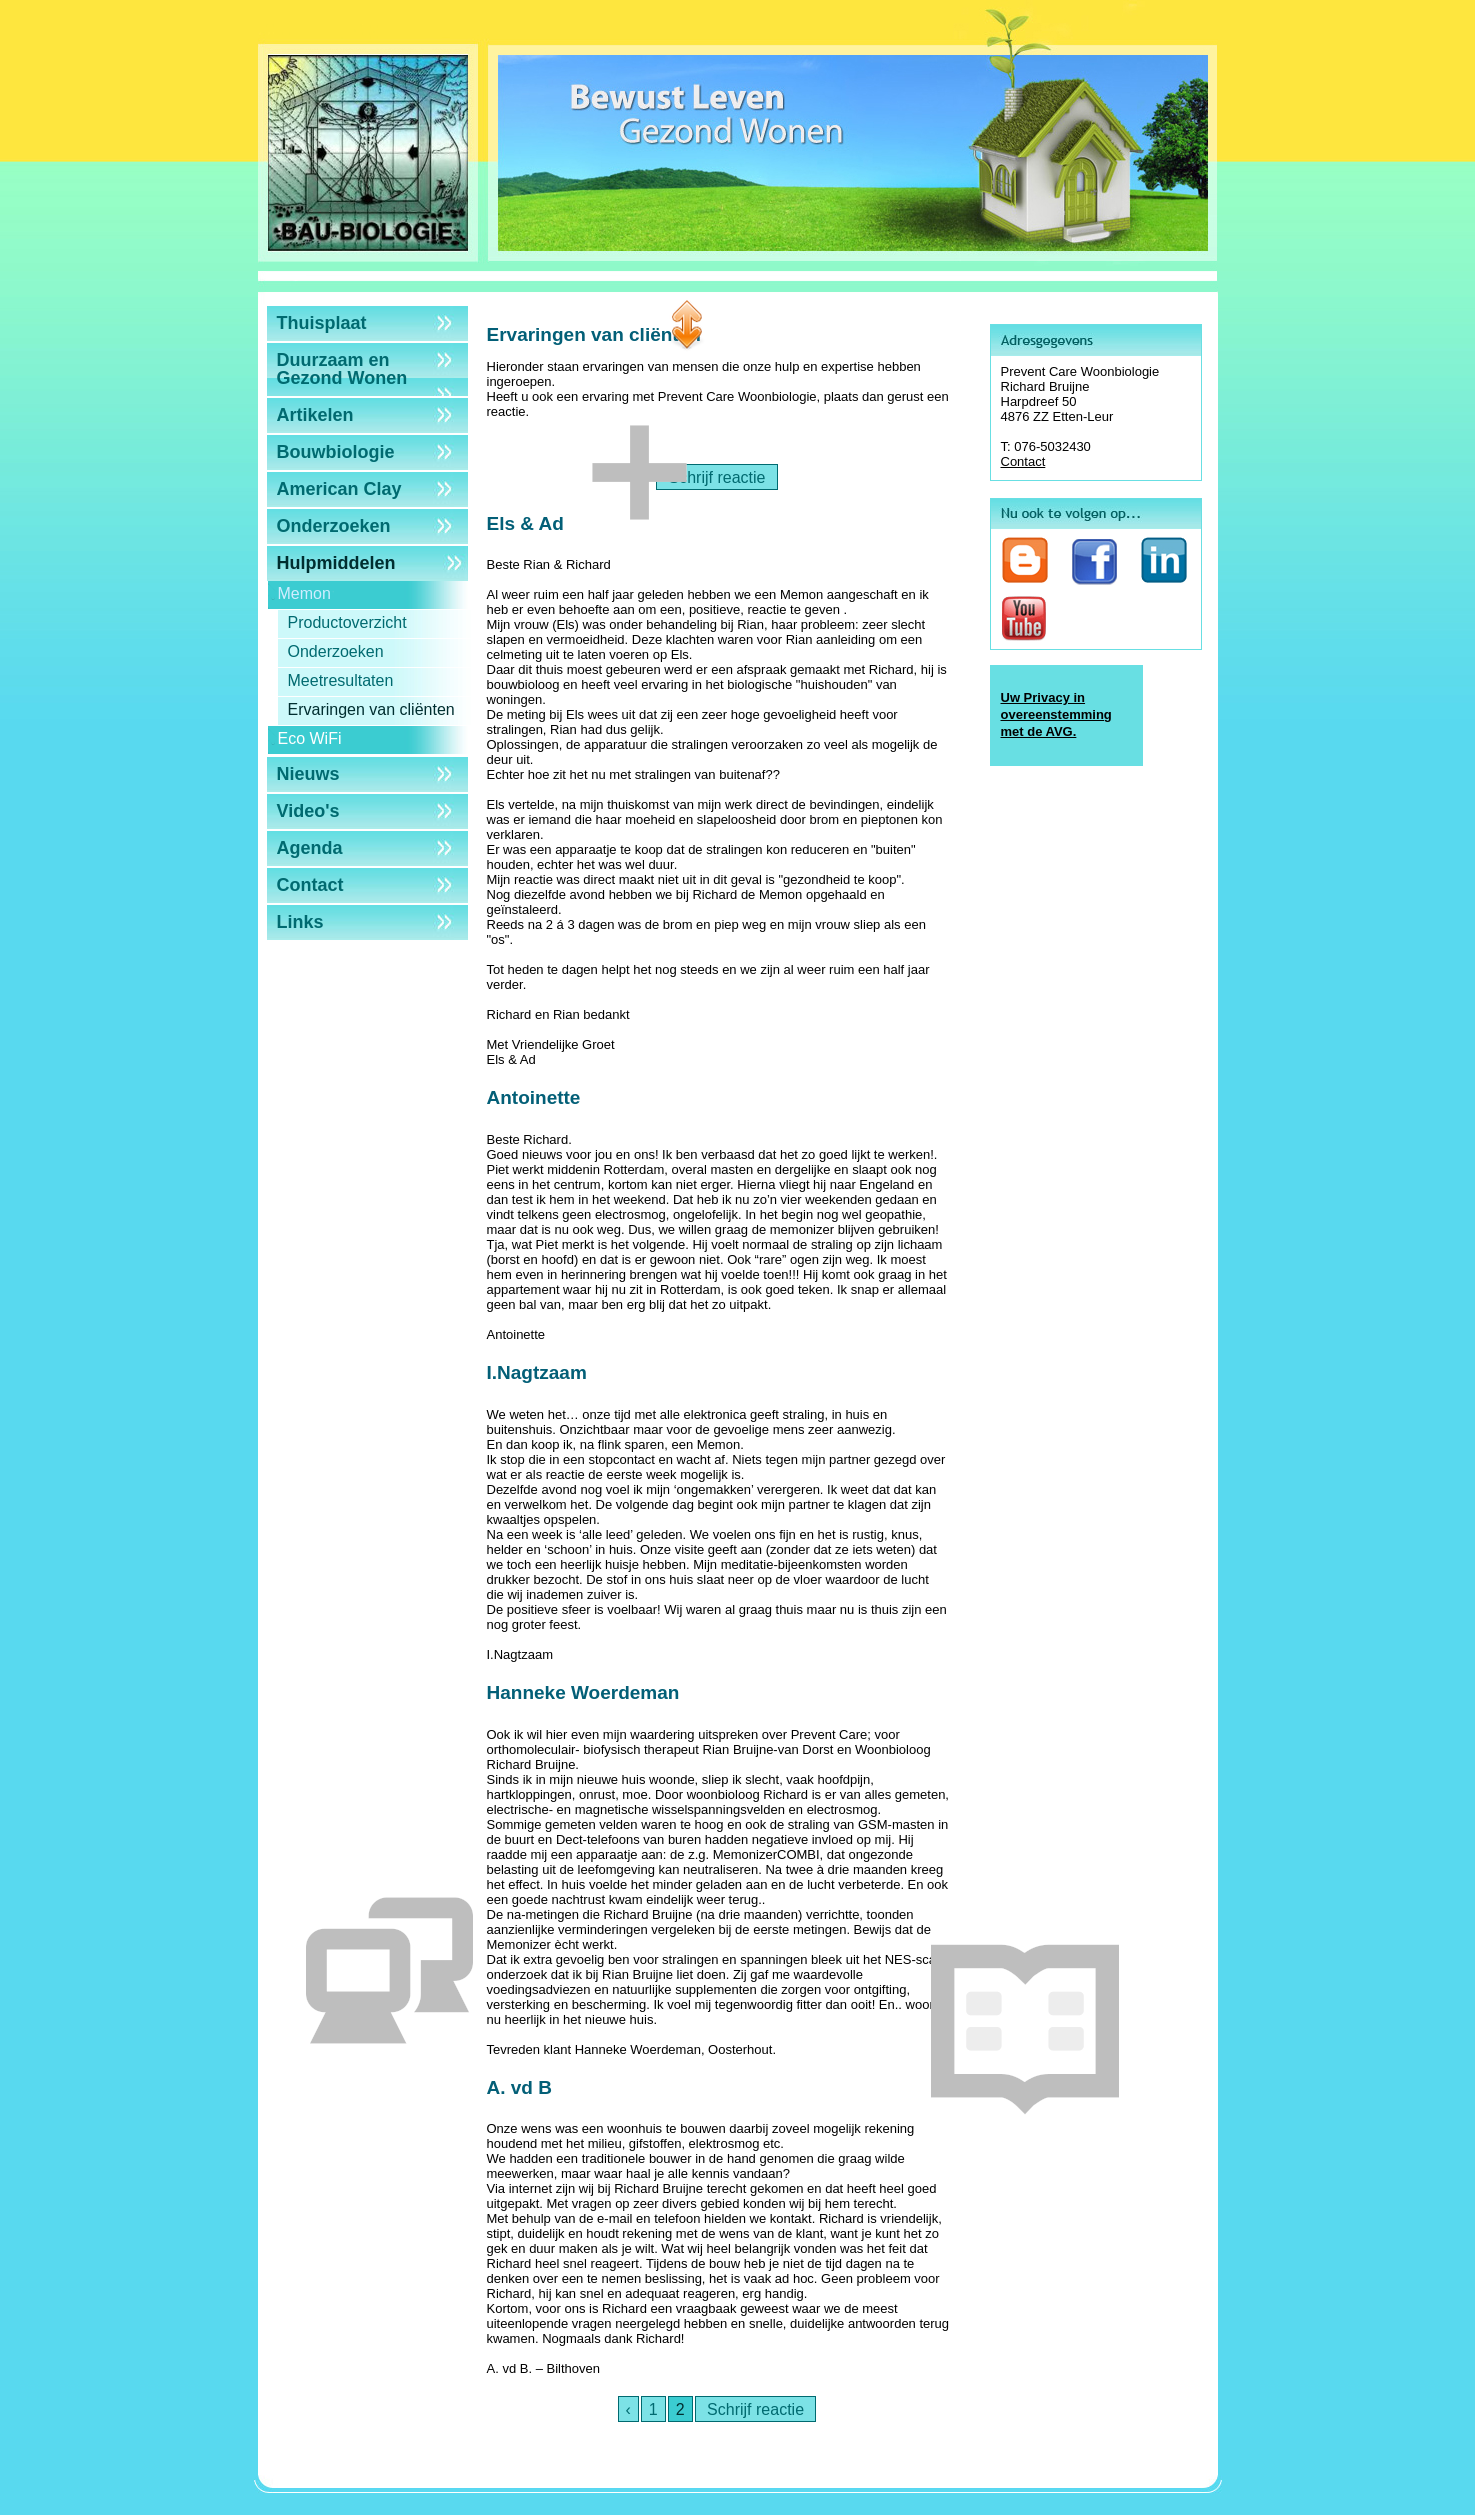 The image size is (1475, 2515). I want to click on switch to dual-page or side-by-side view, so click(1025, 2027).